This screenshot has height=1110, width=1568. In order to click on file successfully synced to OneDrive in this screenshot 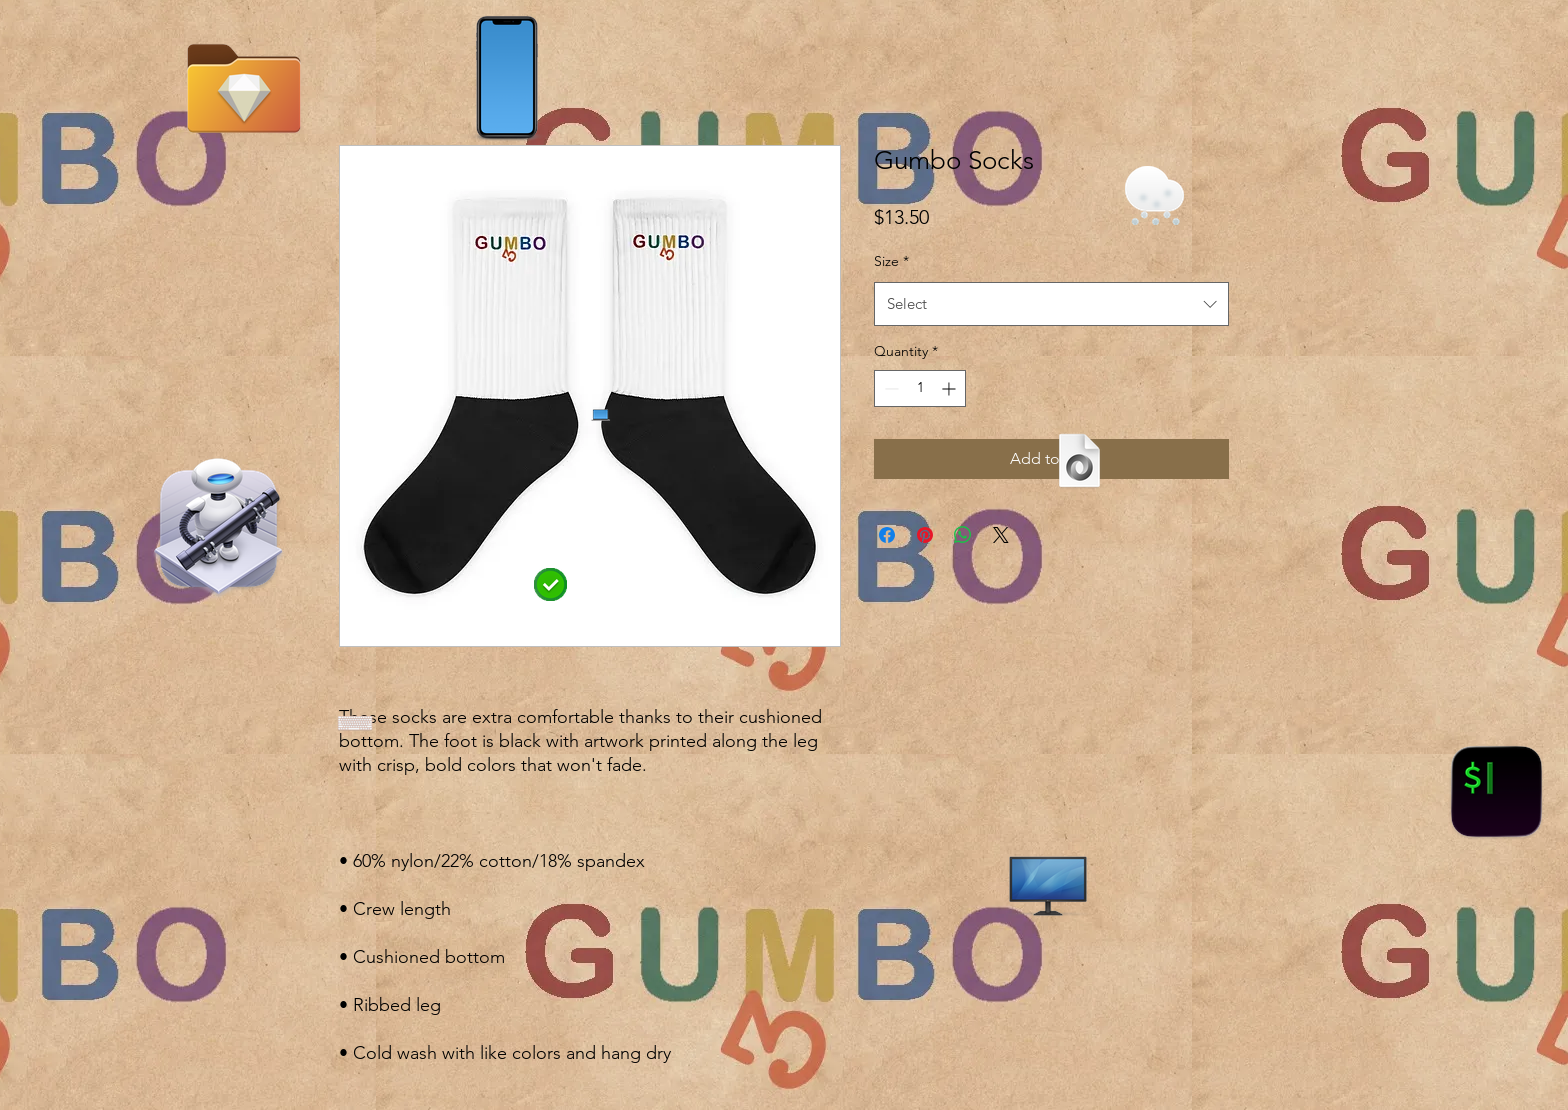, I will do `click(550, 584)`.